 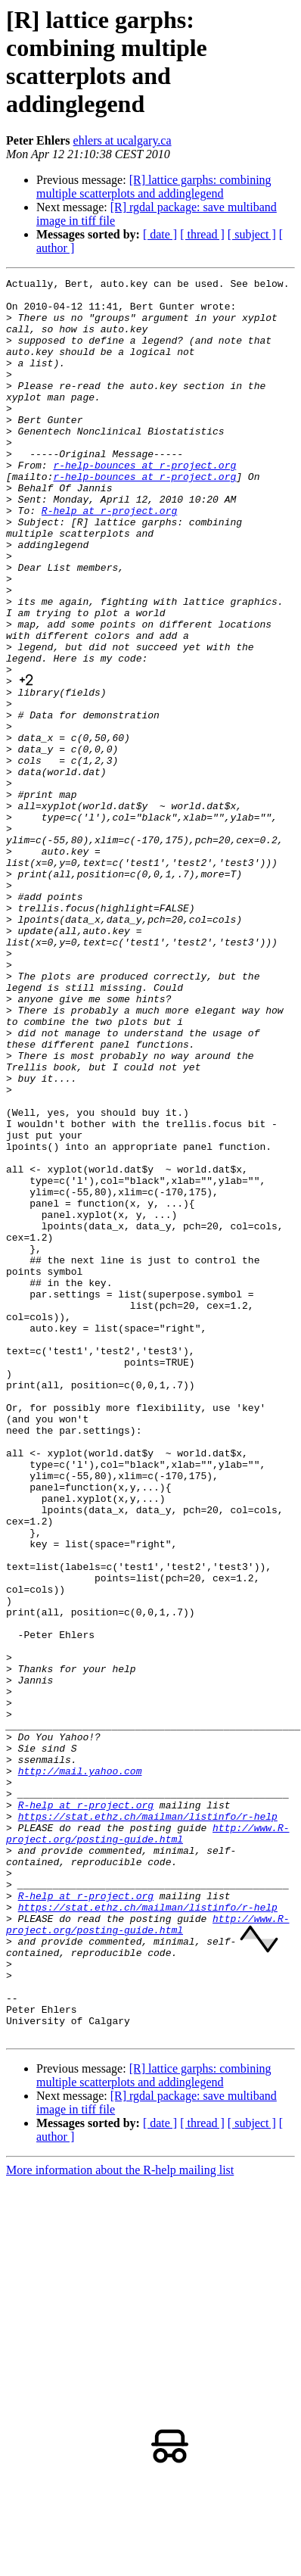 What do you see at coordinates (26, 680) in the screenshot?
I see `increase exposure by 2 stops` at bounding box center [26, 680].